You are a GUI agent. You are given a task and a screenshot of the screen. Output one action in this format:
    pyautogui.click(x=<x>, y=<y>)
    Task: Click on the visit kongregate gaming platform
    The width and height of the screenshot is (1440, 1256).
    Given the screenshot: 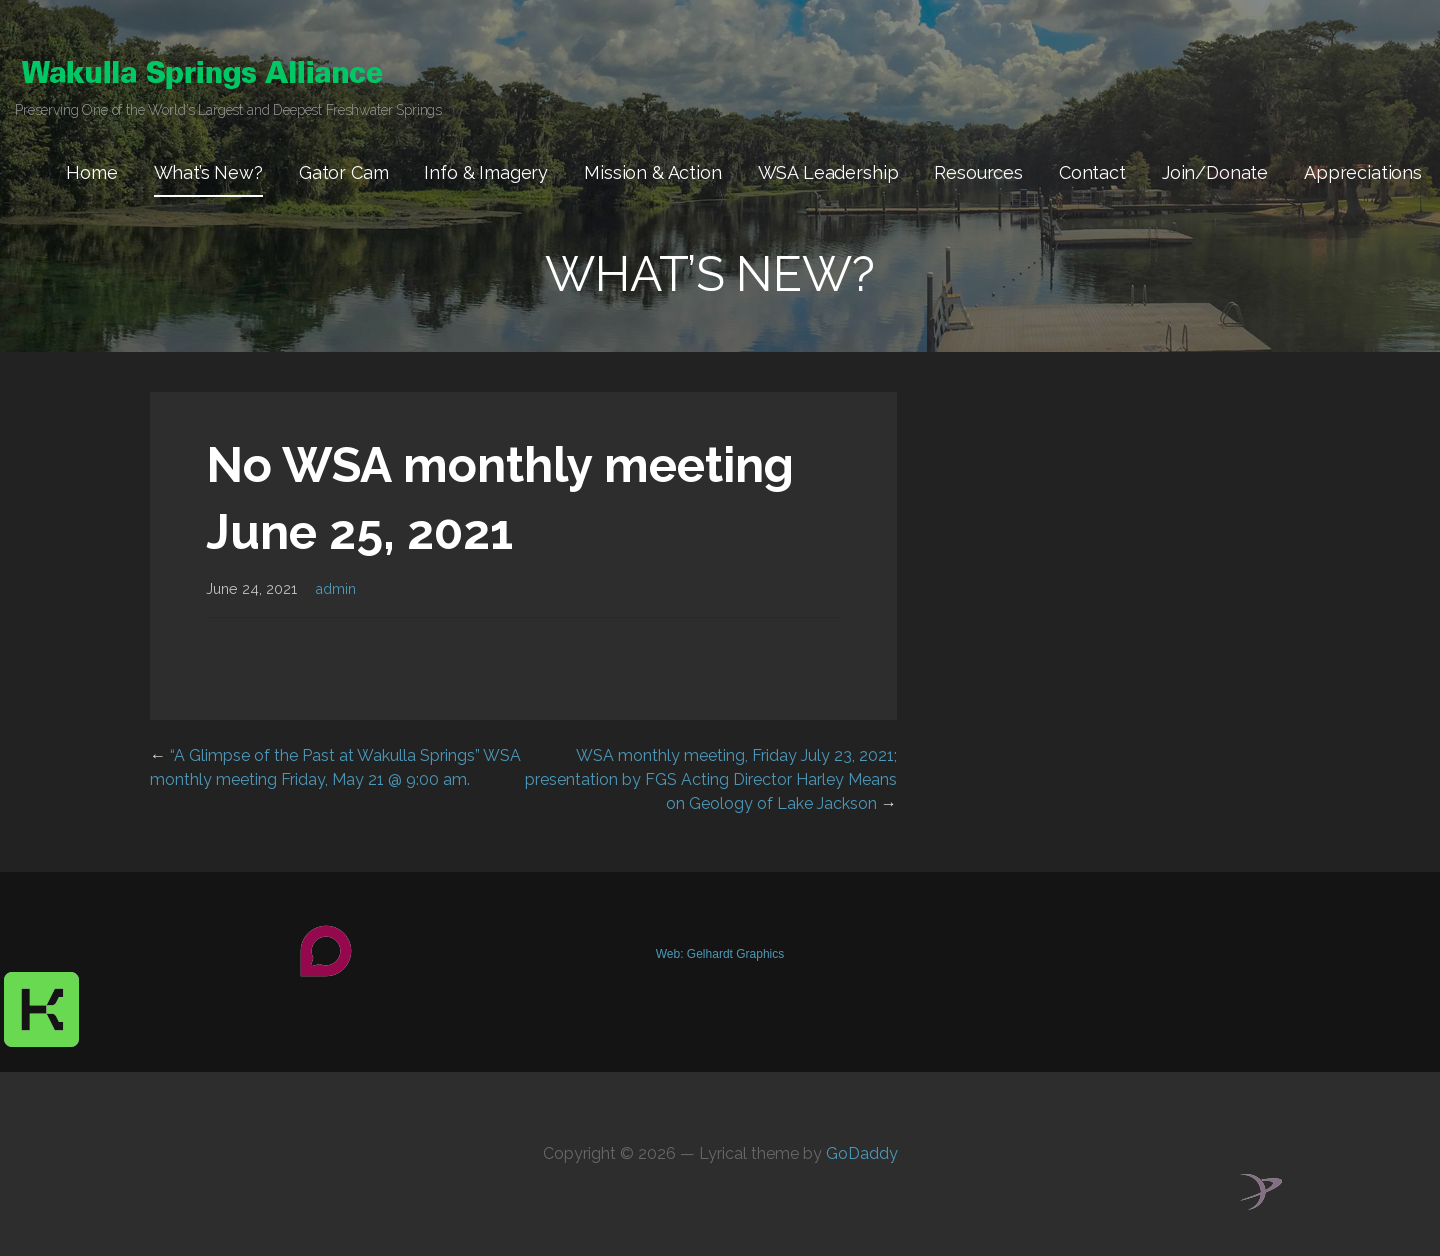 What is the action you would take?
    pyautogui.click(x=41, y=1009)
    